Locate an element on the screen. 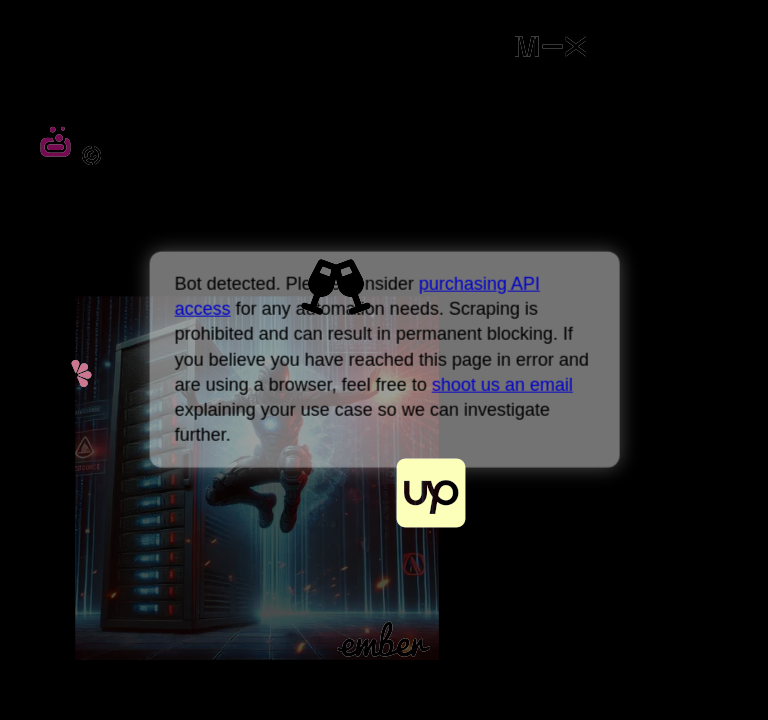 Image resolution: width=768 pixels, height=720 pixels. celebrate an achievement or milestone is located at coordinates (336, 287).